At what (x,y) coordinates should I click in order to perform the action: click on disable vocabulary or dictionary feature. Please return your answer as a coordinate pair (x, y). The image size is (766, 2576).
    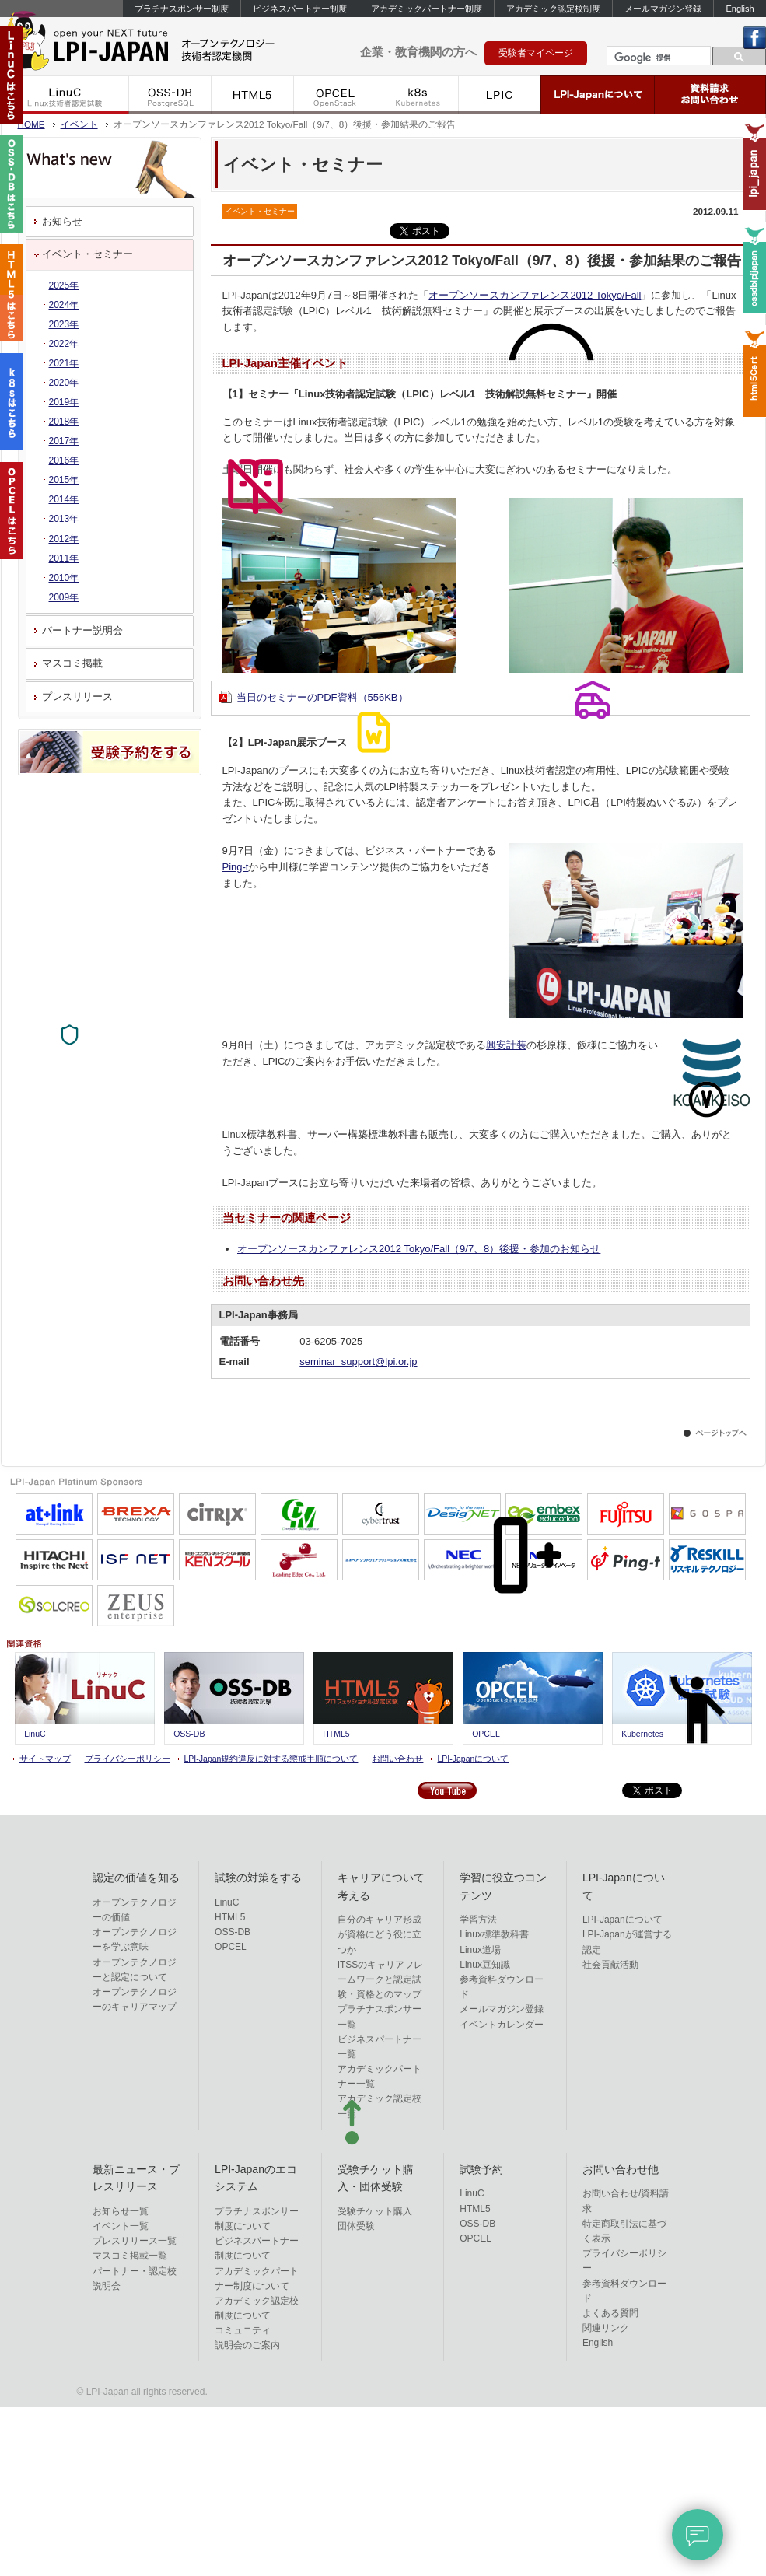
    Looking at the image, I should click on (255, 486).